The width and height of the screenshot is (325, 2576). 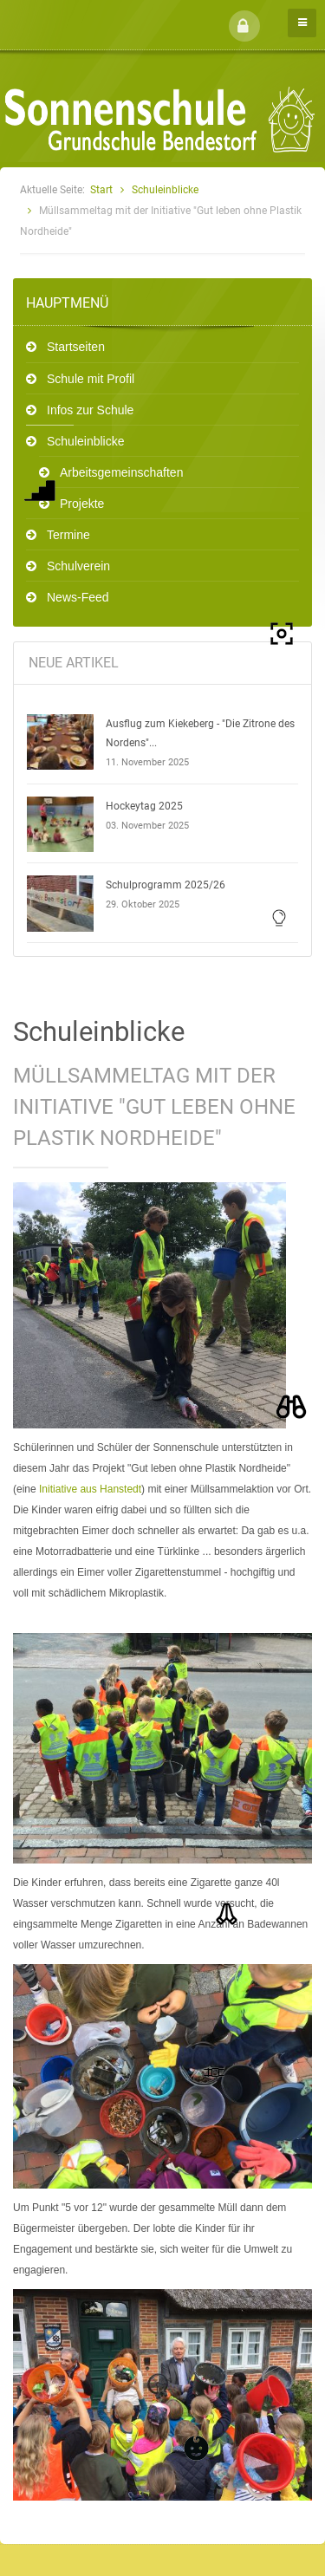 I want to click on view step count or fitness progress, so click(x=41, y=491).